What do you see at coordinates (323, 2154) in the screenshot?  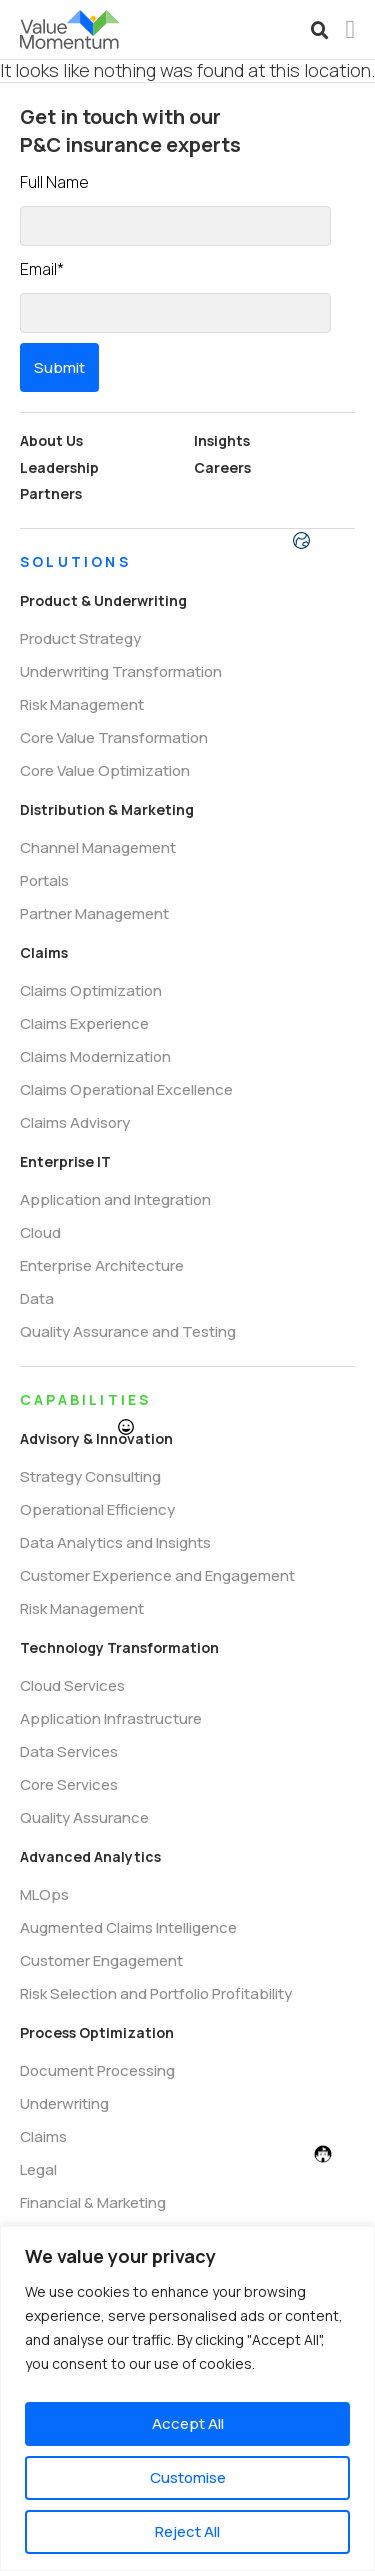 I see `fort awesome brand logo` at bounding box center [323, 2154].